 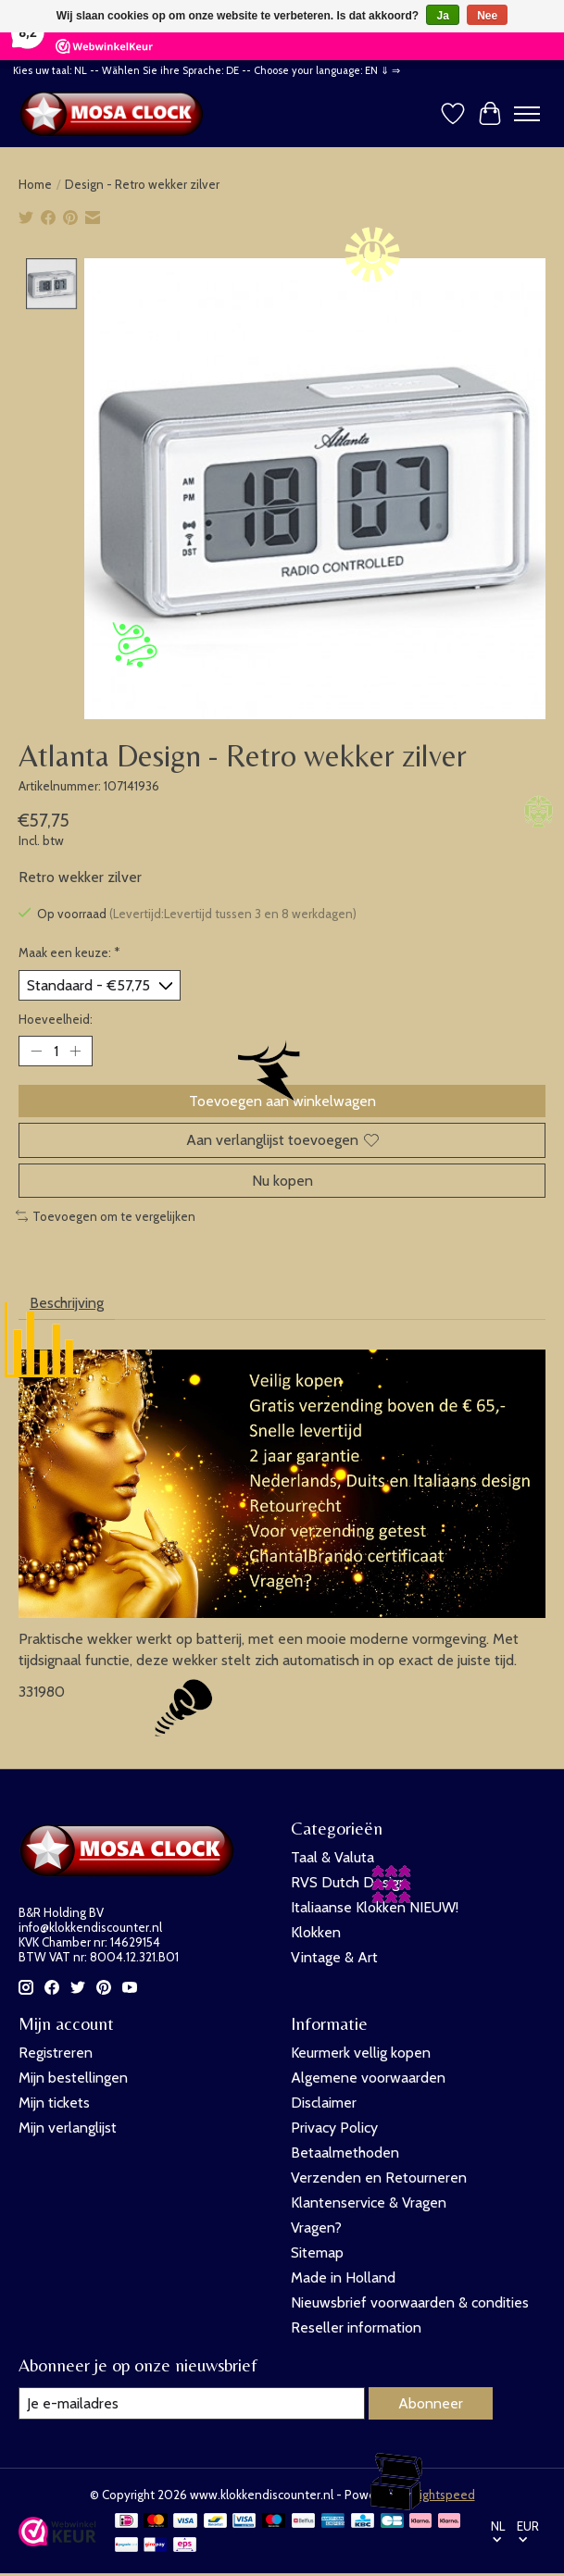 I want to click on view your army or squad roster, so click(x=391, y=1884).